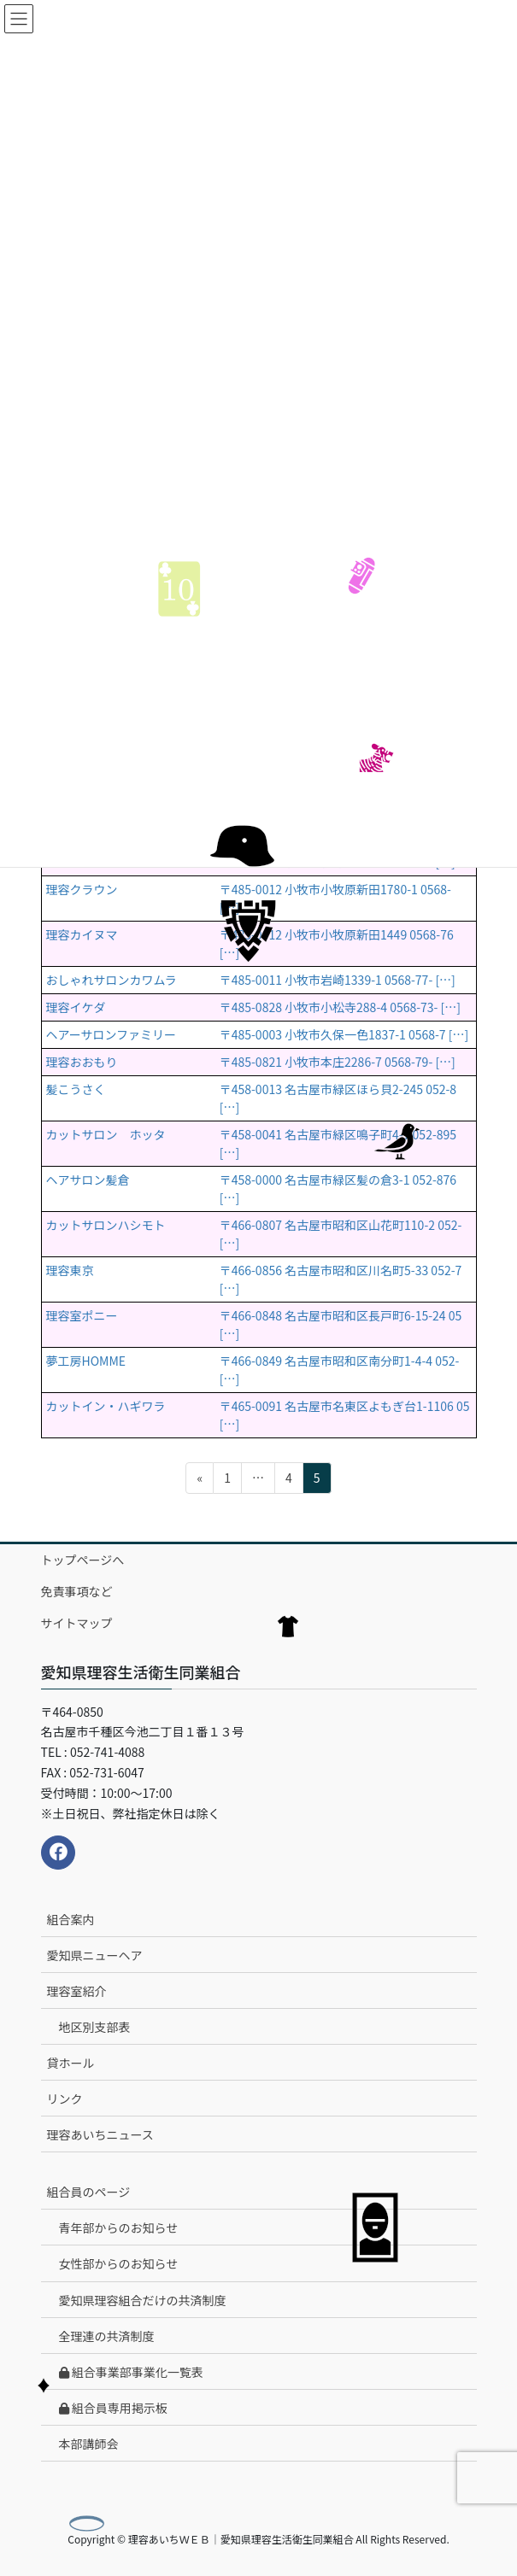 The image size is (517, 2576). I want to click on indicates diamond suit in card games, so click(44, 2386).